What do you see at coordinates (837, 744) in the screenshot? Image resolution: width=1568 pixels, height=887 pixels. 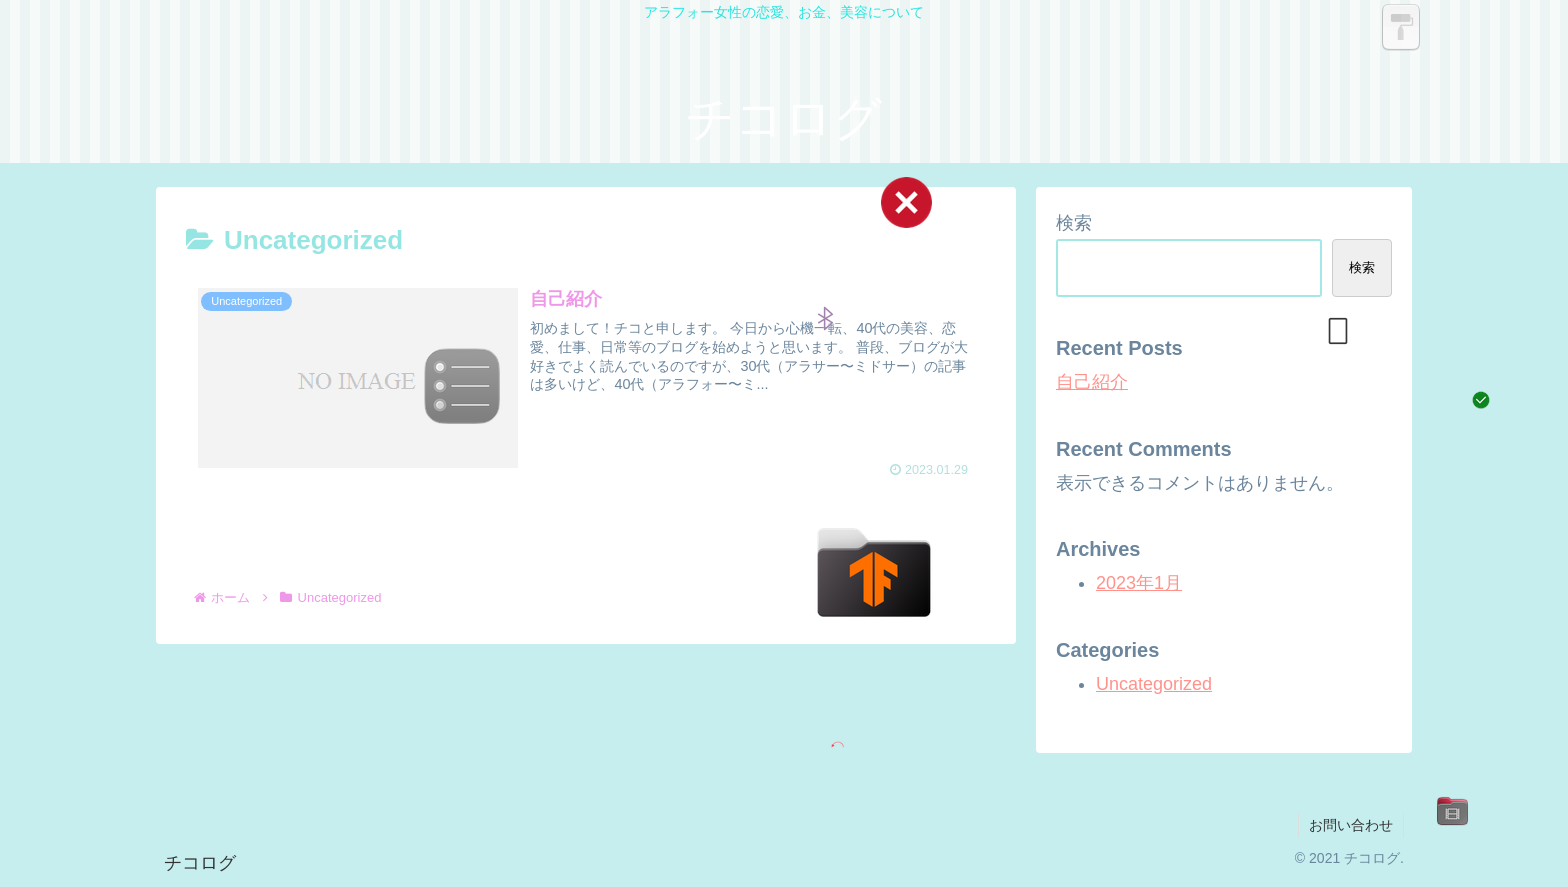 I see `undo the last action` at bounding box center [837, 744].